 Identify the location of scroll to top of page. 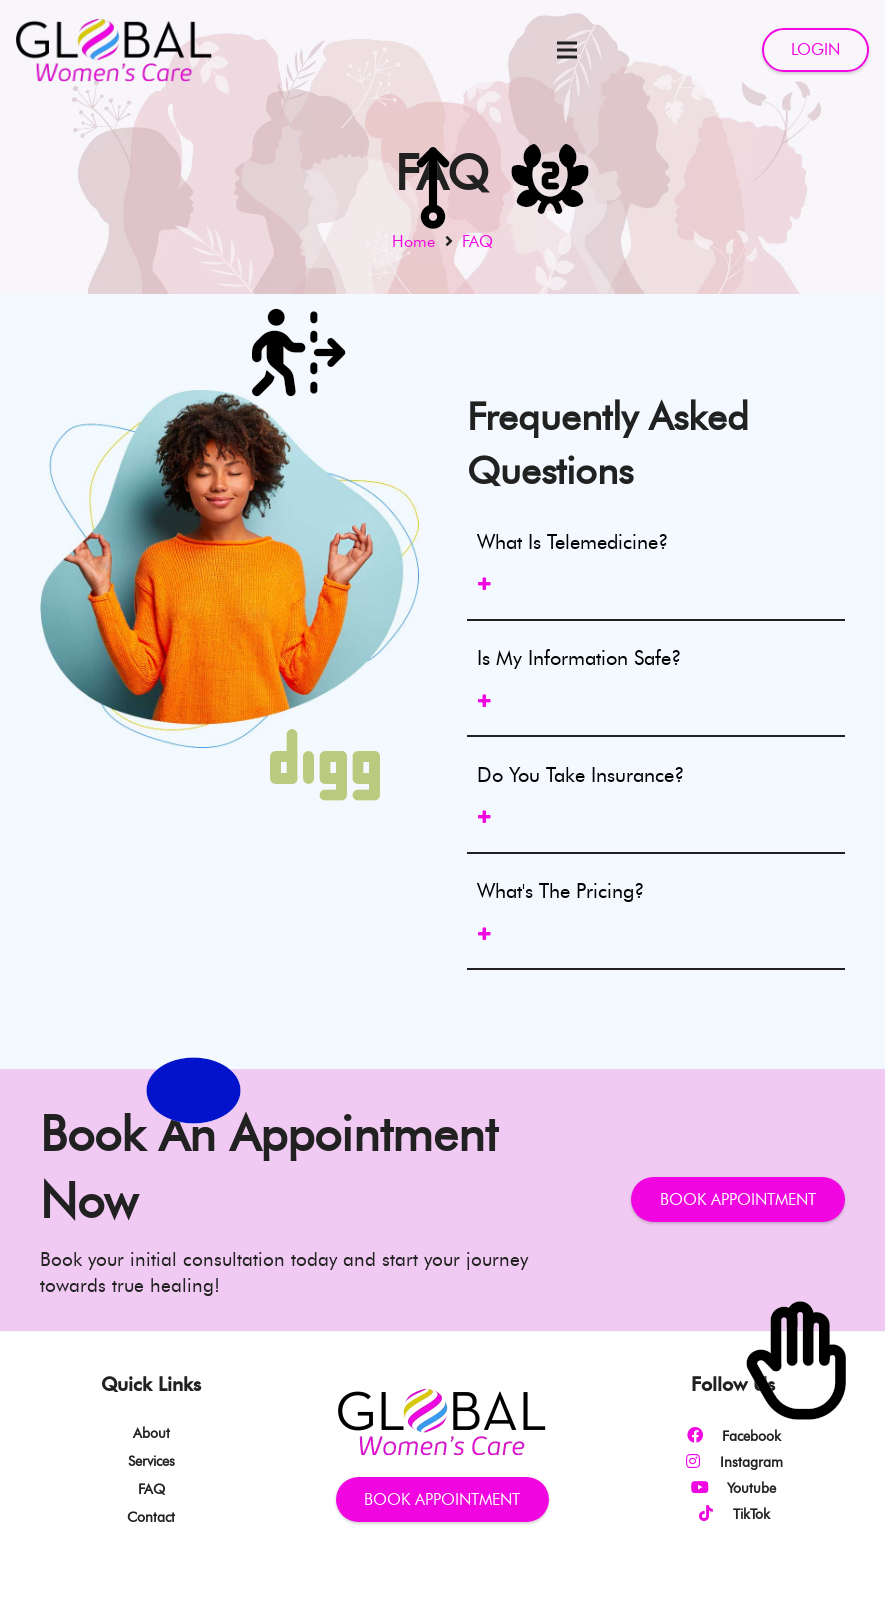
(433, 188).